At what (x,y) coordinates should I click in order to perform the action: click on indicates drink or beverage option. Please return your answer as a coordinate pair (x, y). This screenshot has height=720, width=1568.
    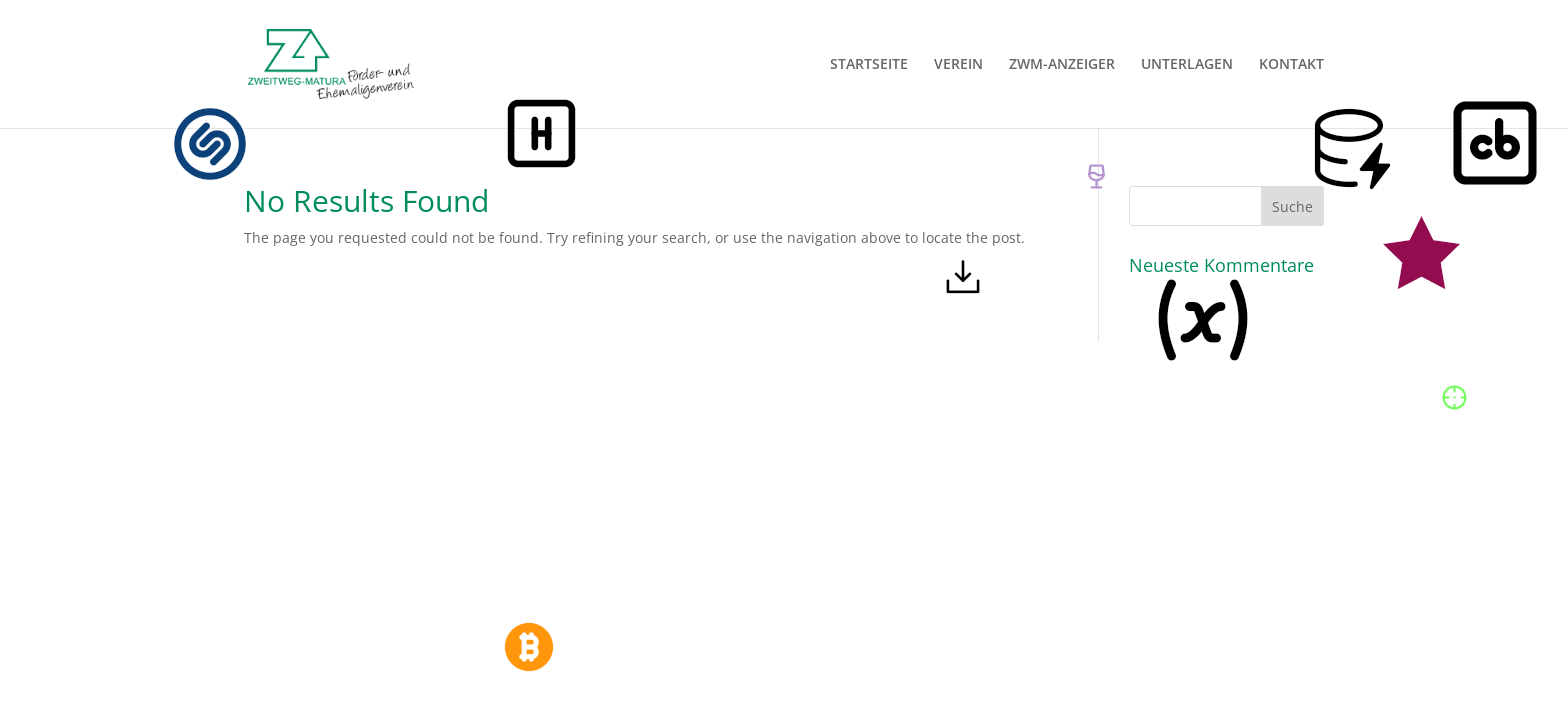
    Looking at the image, I should click on (1096, 176).